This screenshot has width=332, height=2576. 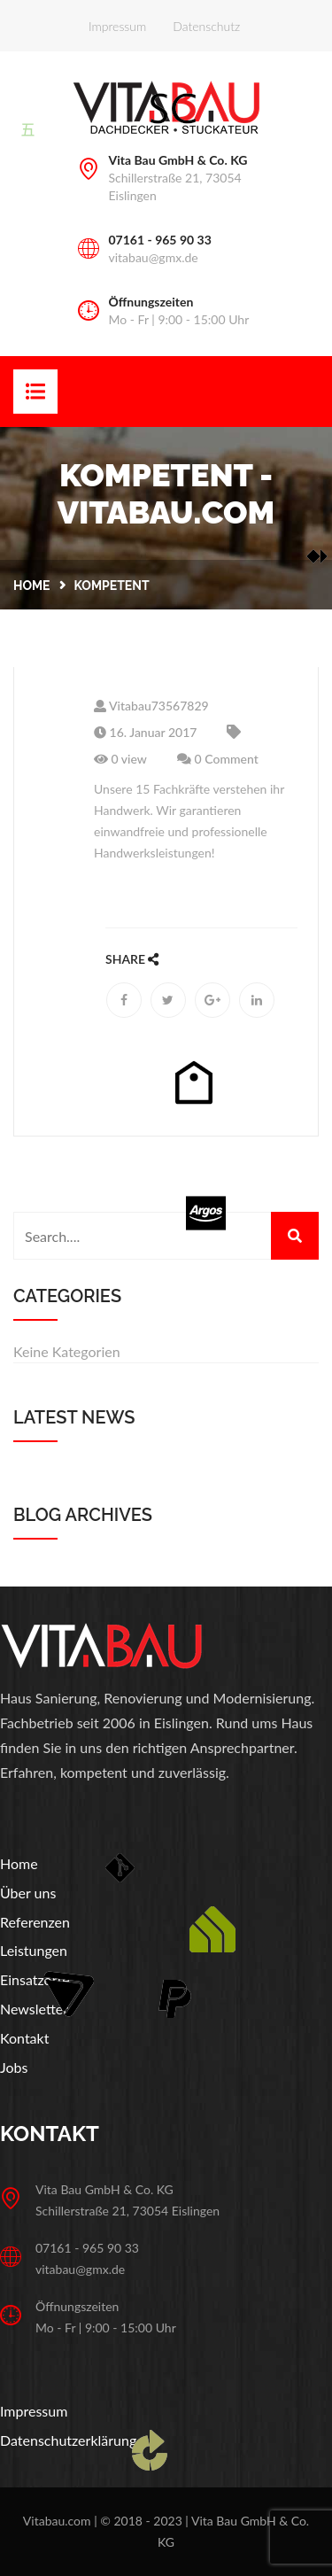 I want to click on git version control logo, so click(x=120, y=1867).